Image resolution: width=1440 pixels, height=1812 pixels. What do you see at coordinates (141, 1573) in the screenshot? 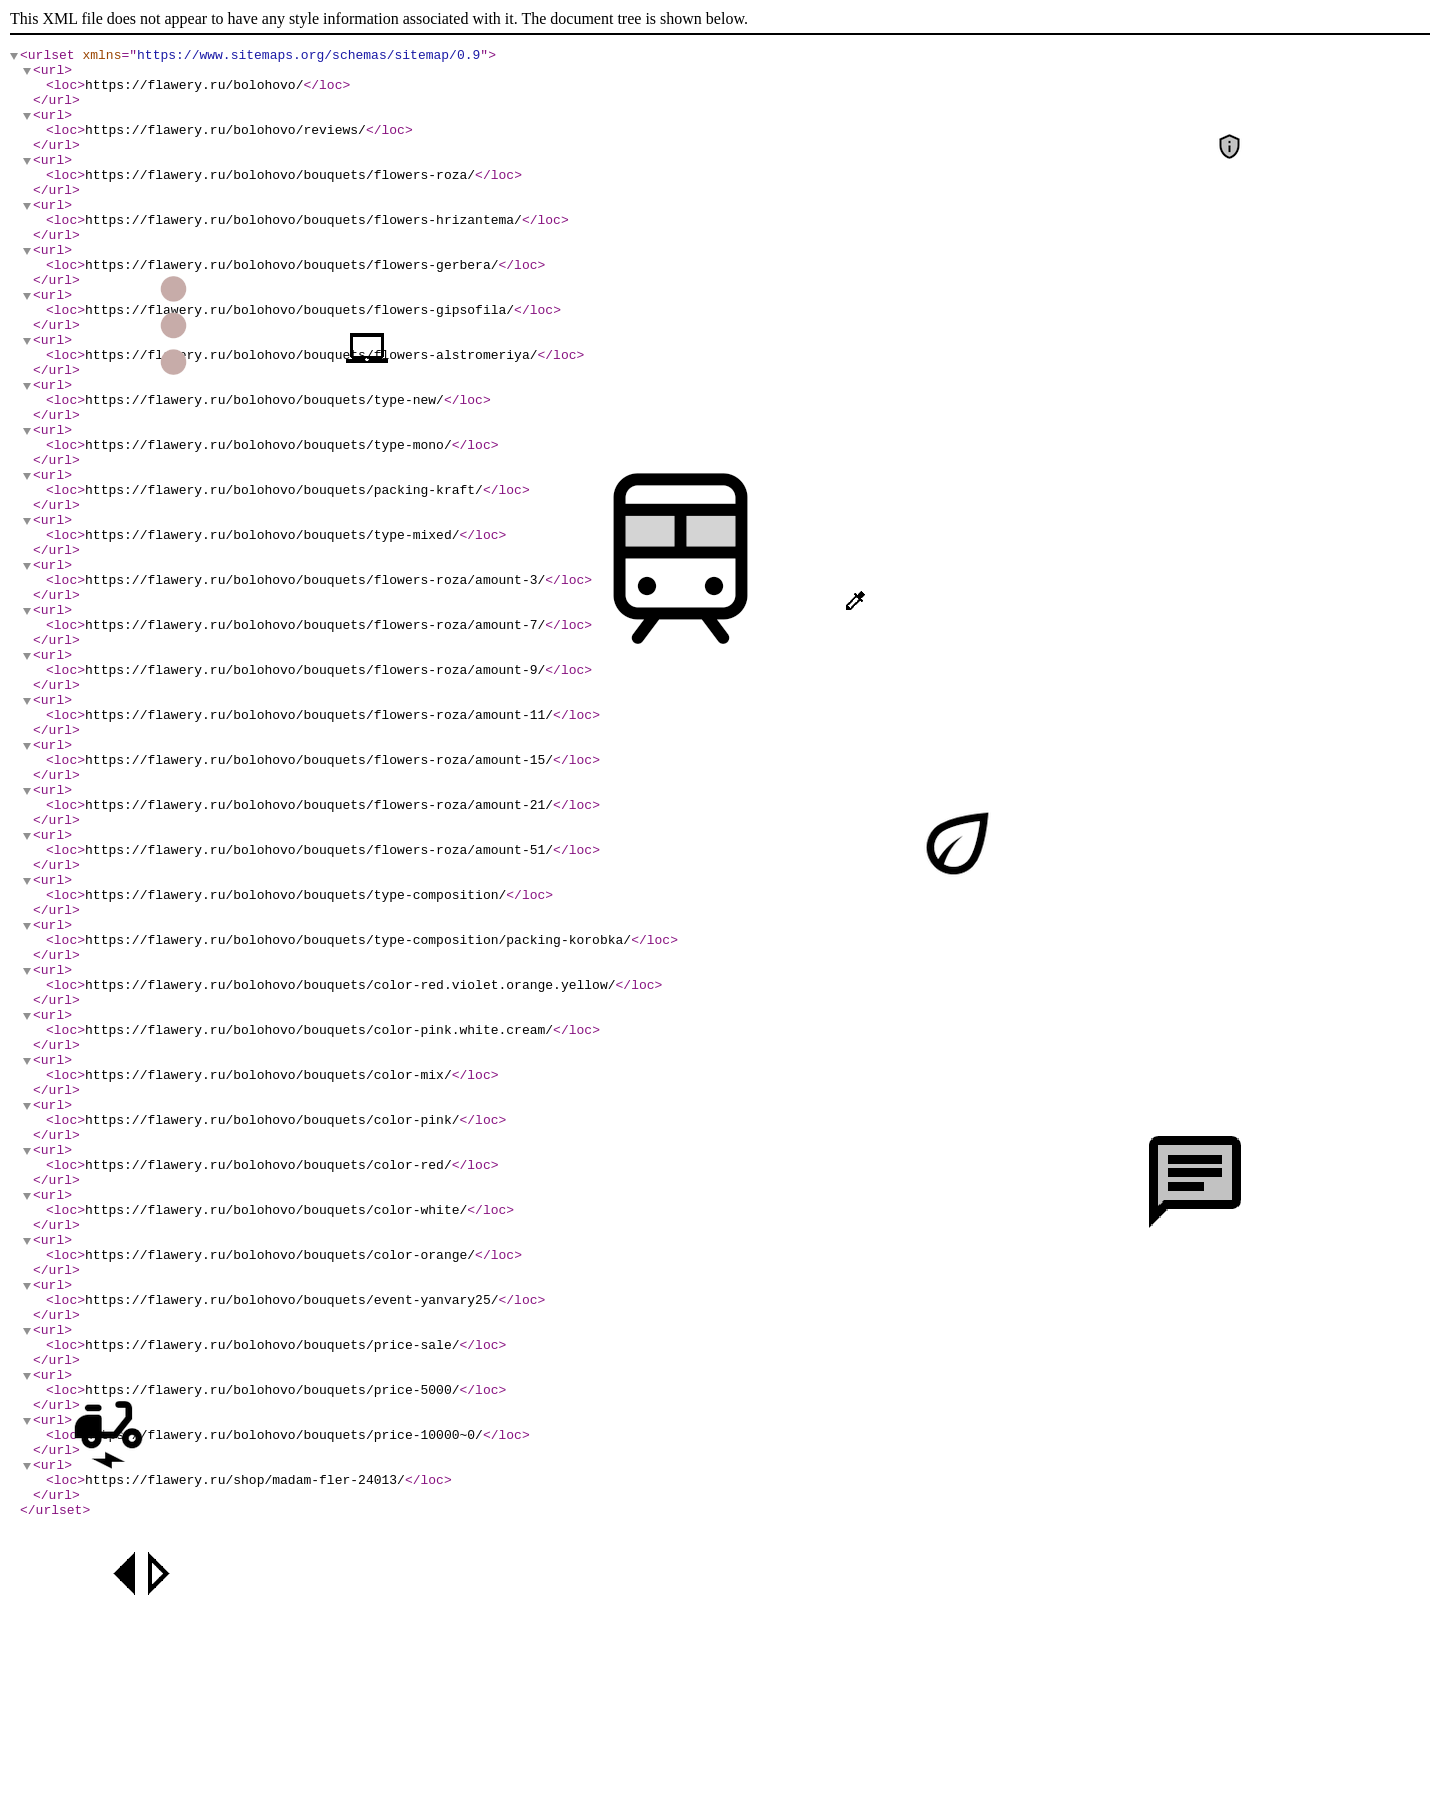
I see `switch to the right panel or view` at bounding box center [141, 1573].